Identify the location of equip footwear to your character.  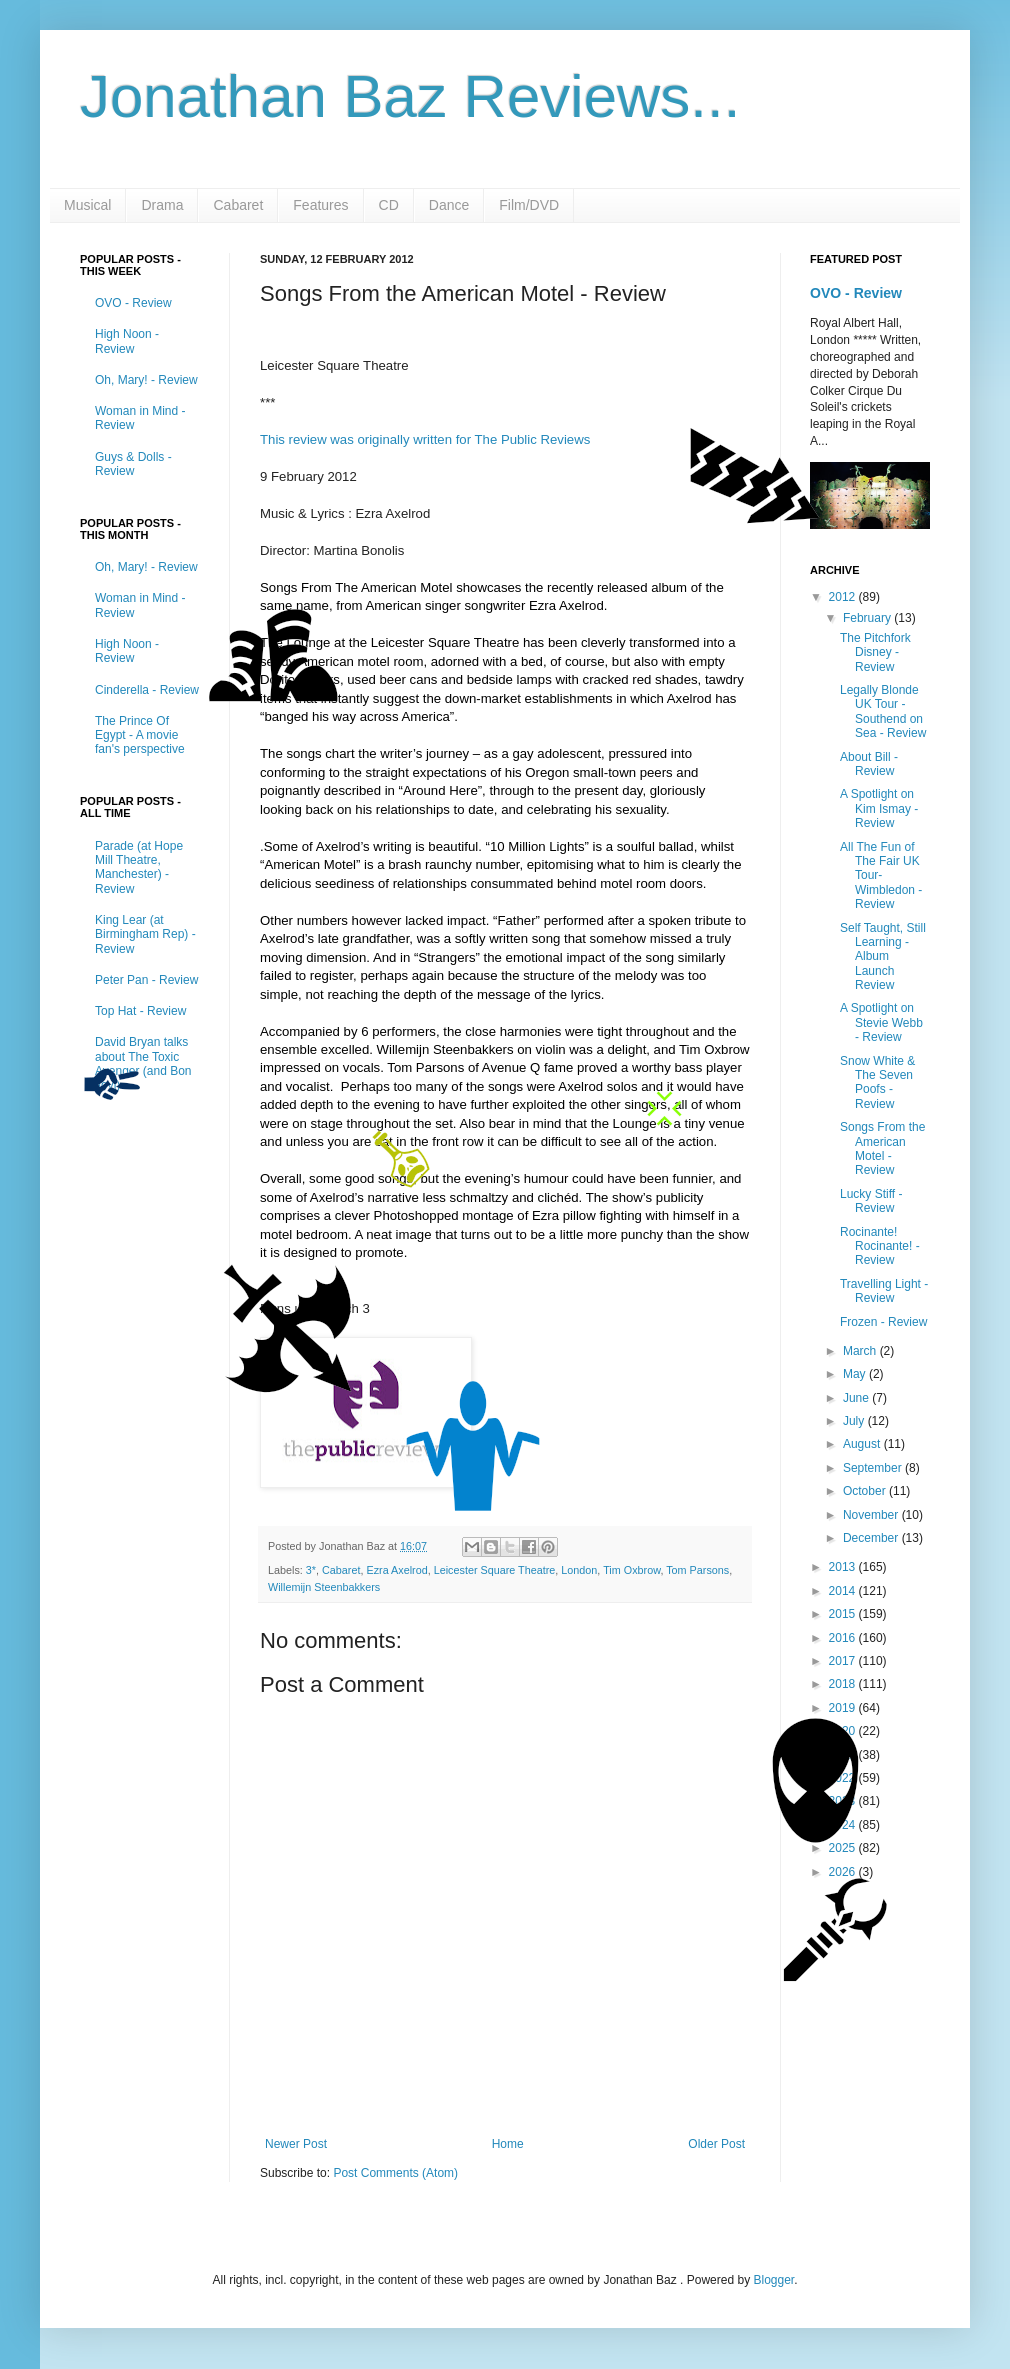
(273, 656).